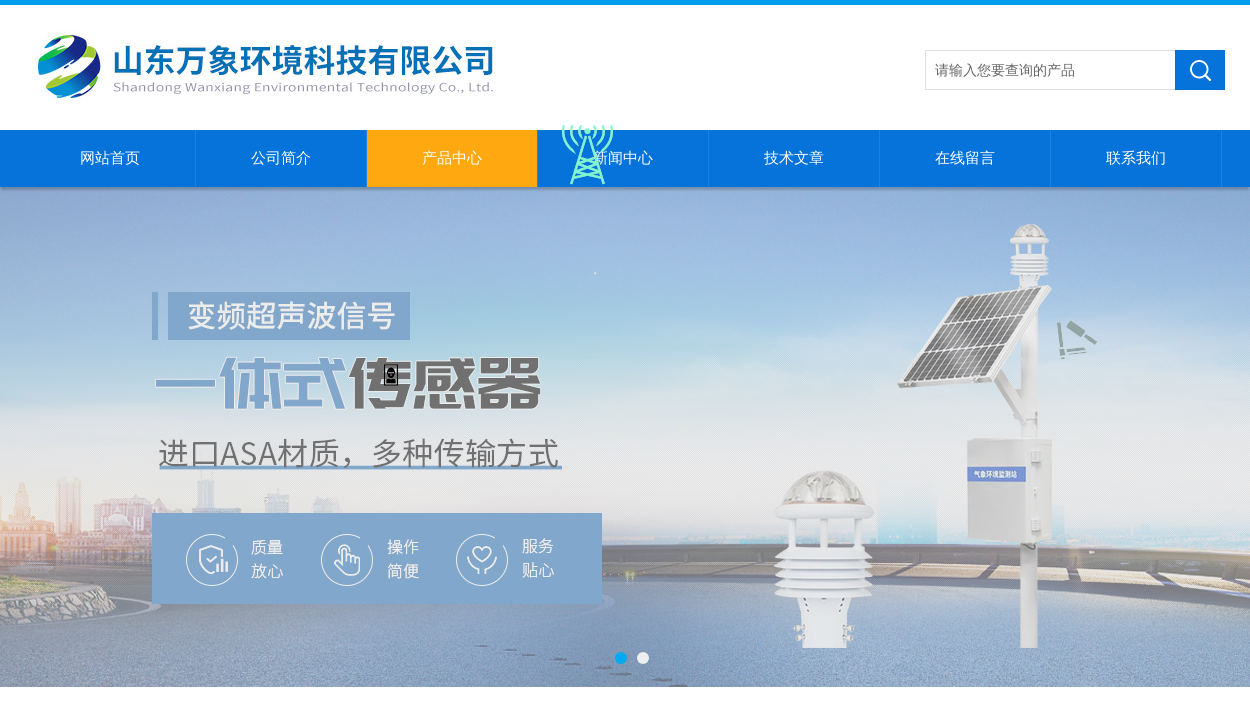 This screenshot has height=720, width=1250. What do you see at coordinates (587, 155) in the screenshot?
I see `broadcast or transmit a signal` at bounding box center [587, 155].